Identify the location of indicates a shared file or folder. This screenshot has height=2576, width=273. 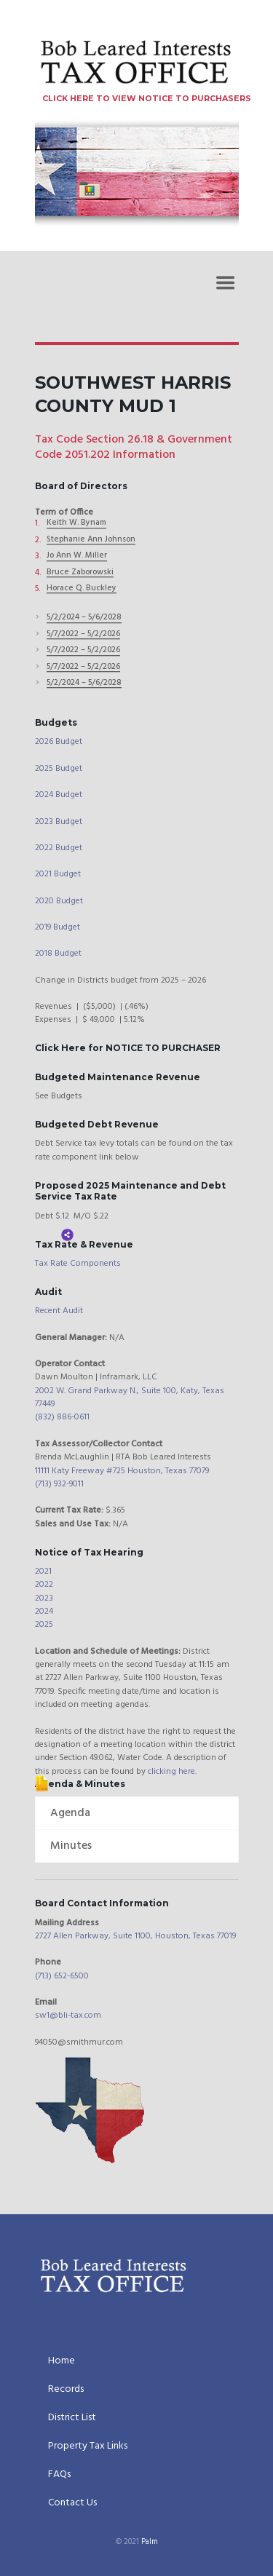
(67, 1235).